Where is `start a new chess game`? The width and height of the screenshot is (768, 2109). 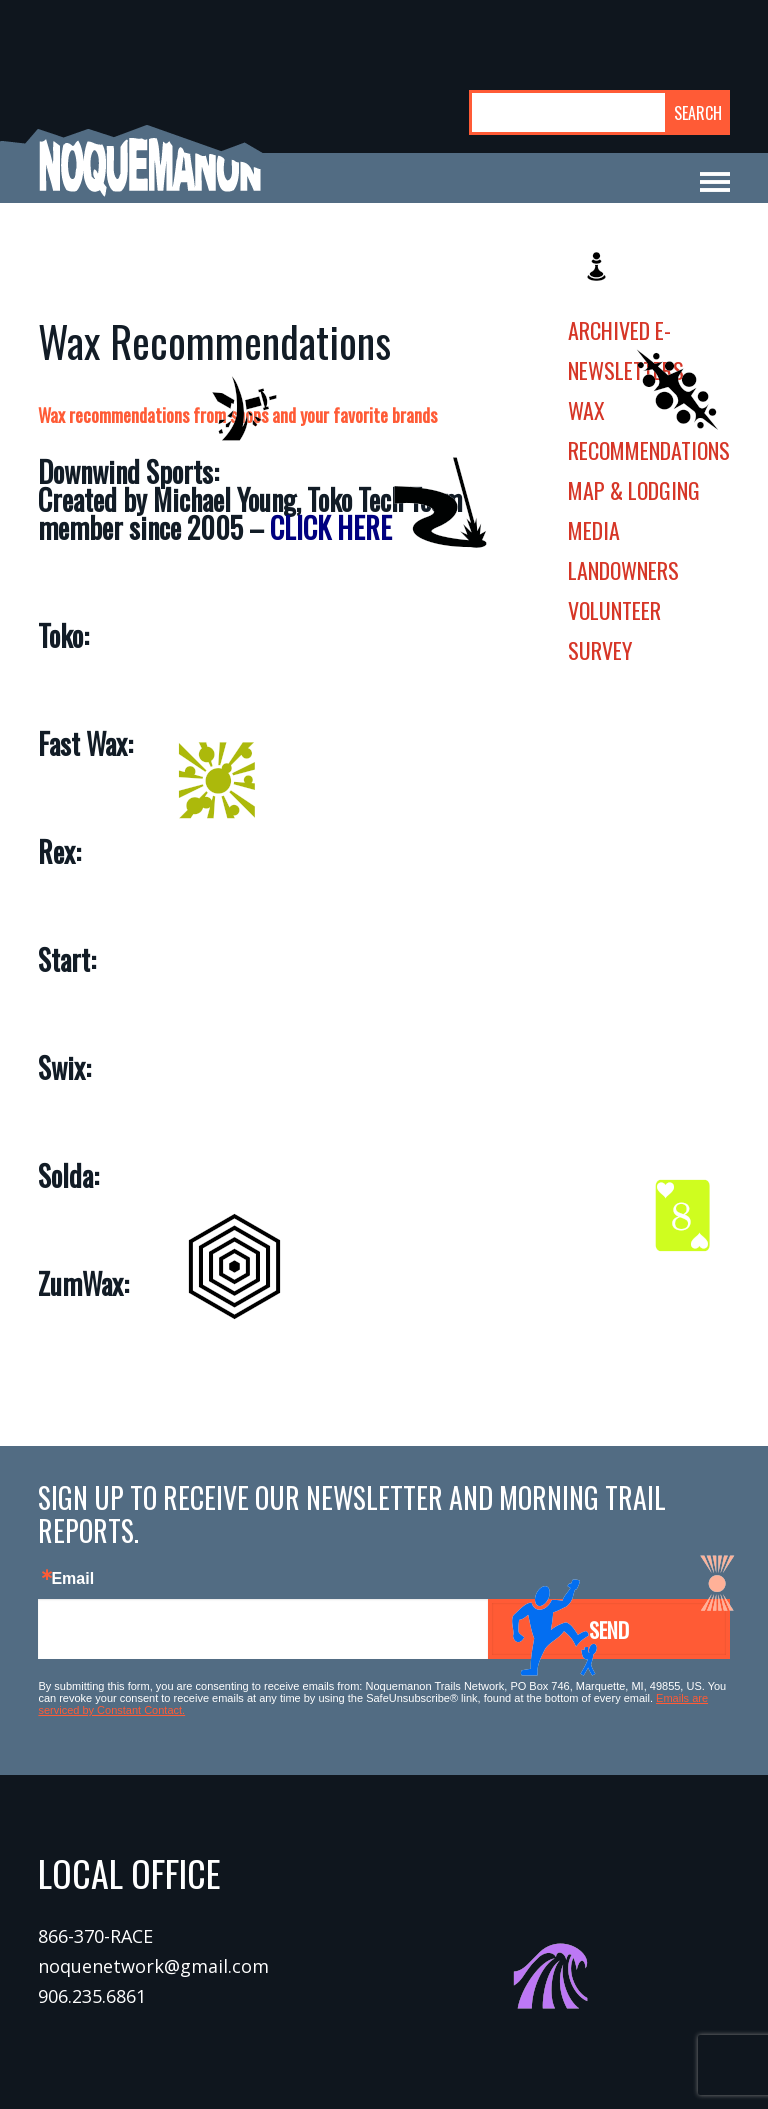
start a new chess game is located at coordinates (596, 266).